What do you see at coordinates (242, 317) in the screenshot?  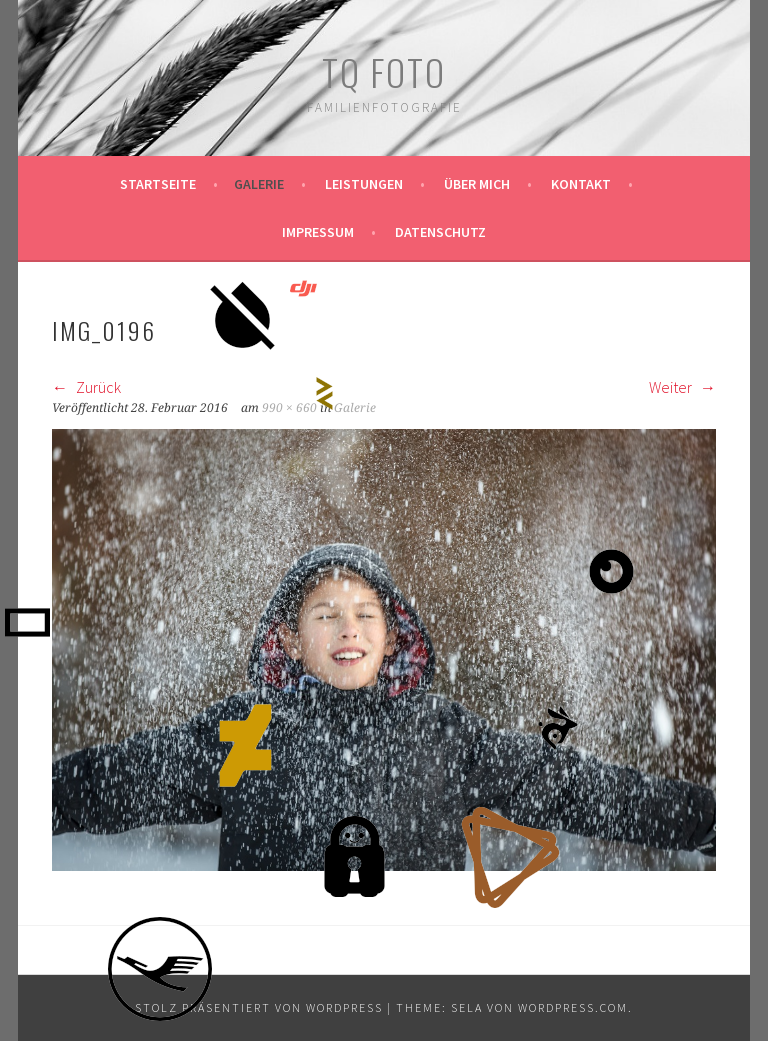 I see `disable blur effect` at bounding box center [242, 317].